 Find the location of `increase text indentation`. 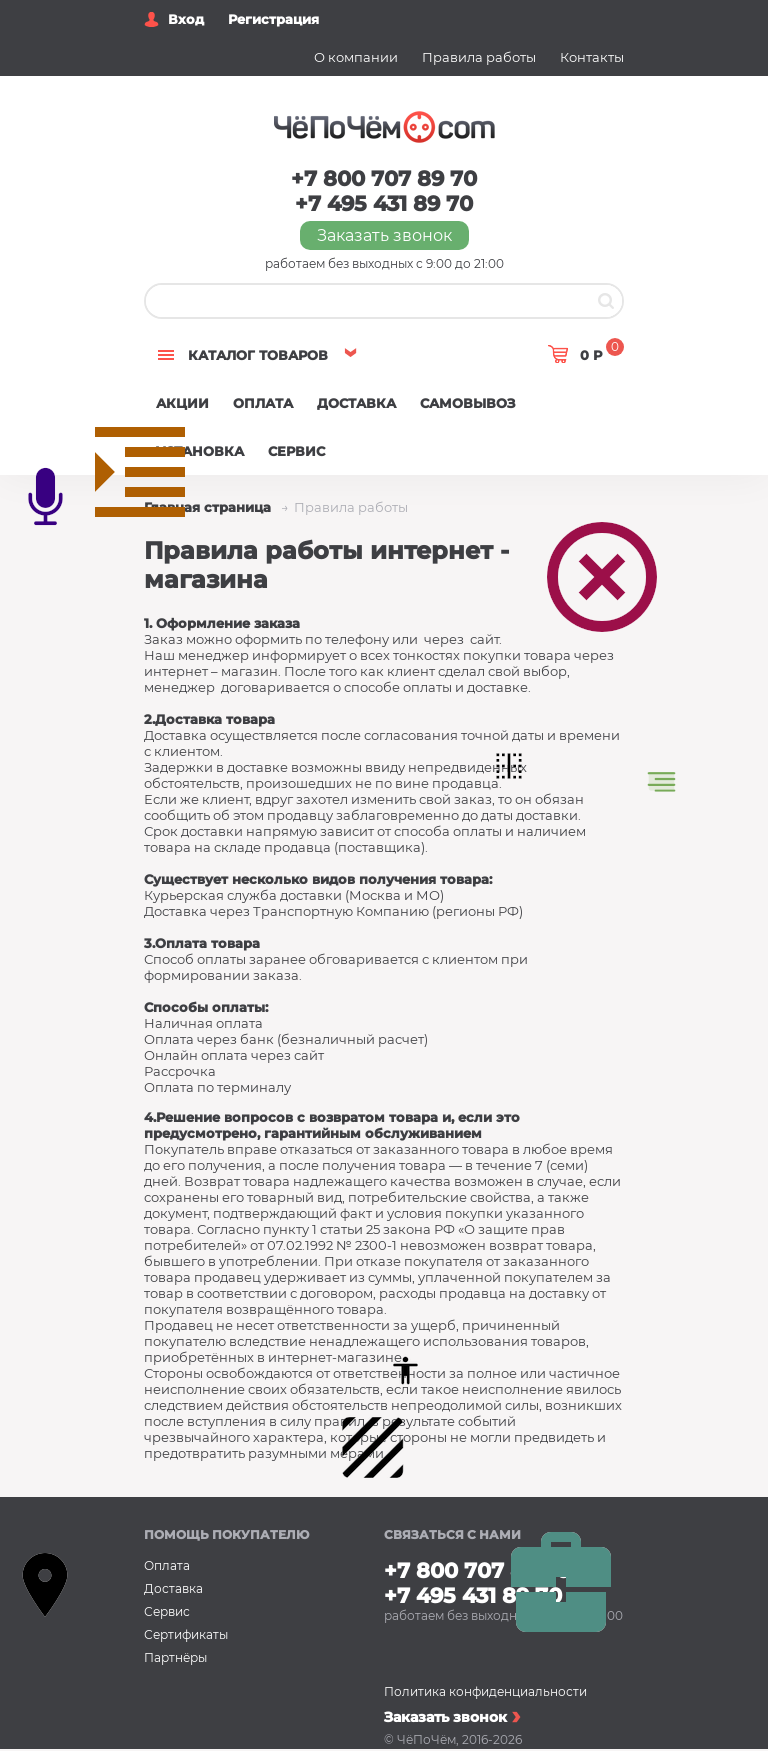

increase text indentation is located at coordinates (140, 472).